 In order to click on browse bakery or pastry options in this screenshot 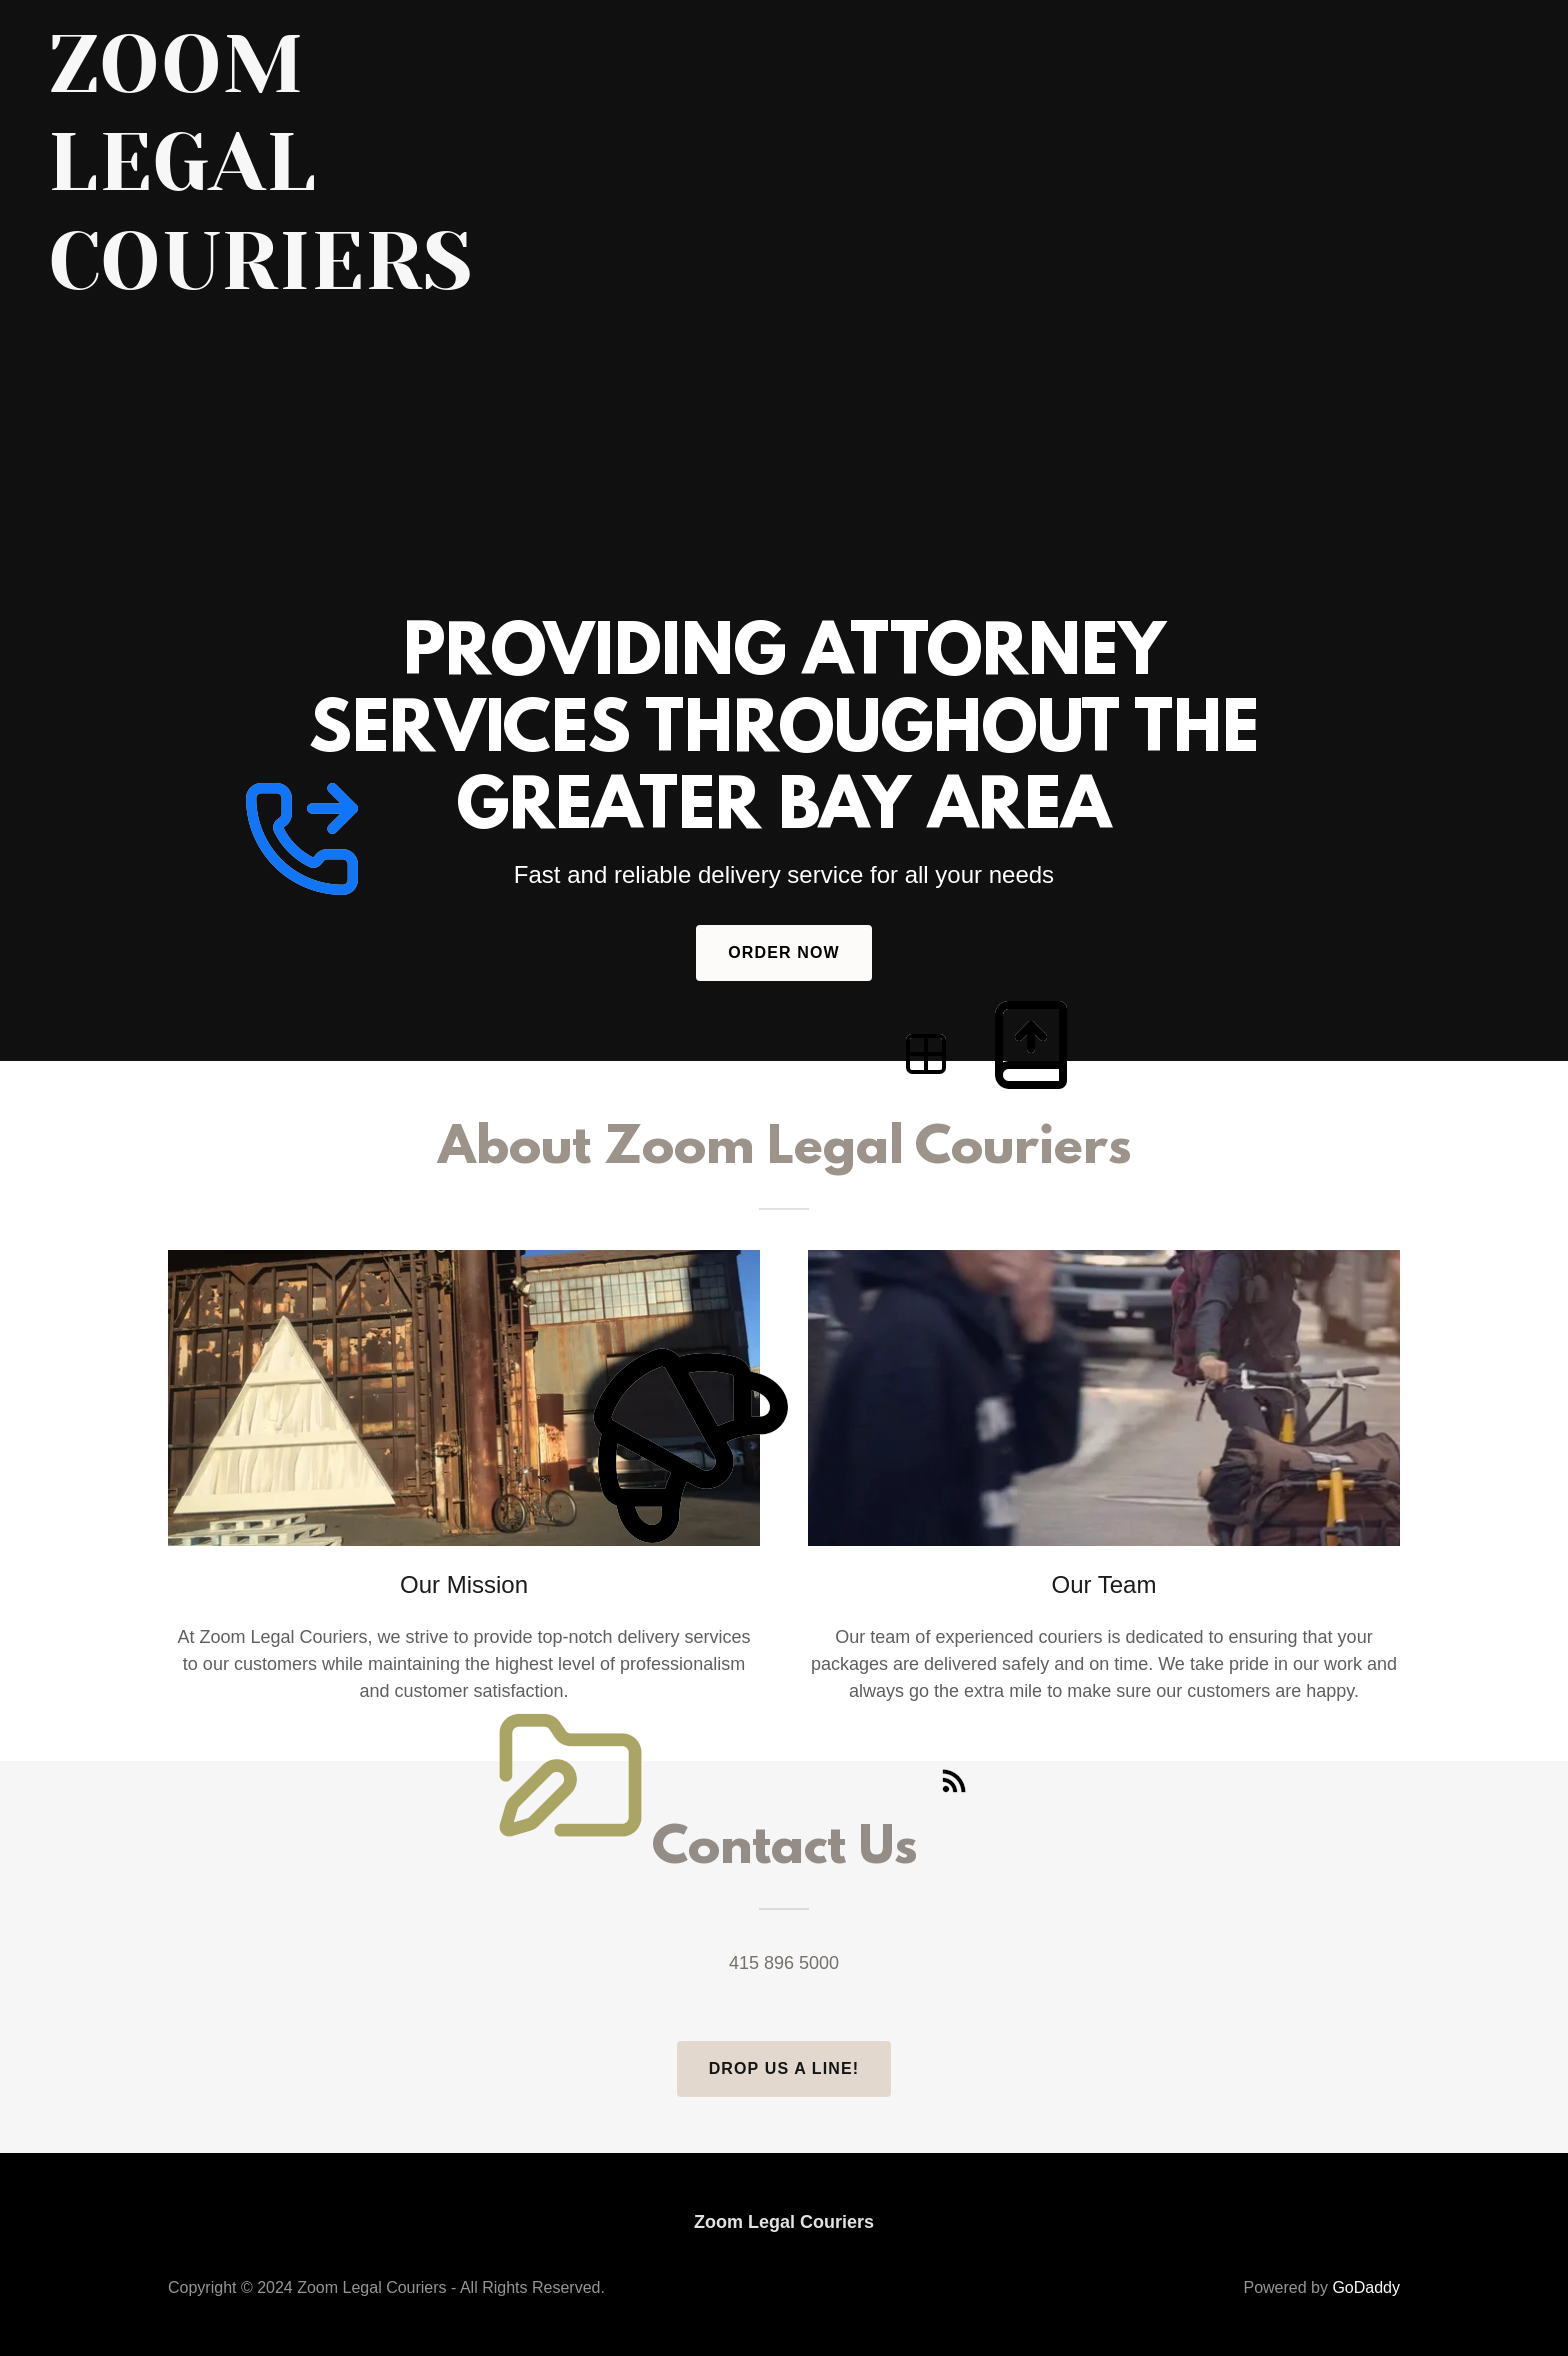, I will do `click(688, 1443)`.